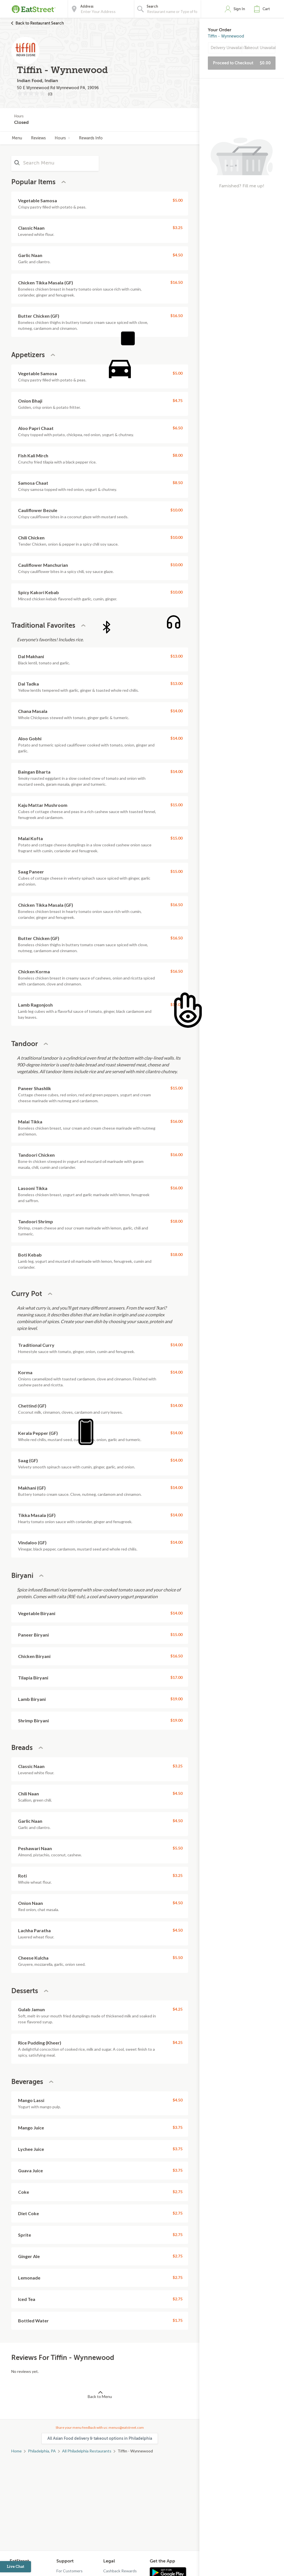  Describe the element at coordinates (128, 338) in the screenshot. I see `stop media playback` at that location.